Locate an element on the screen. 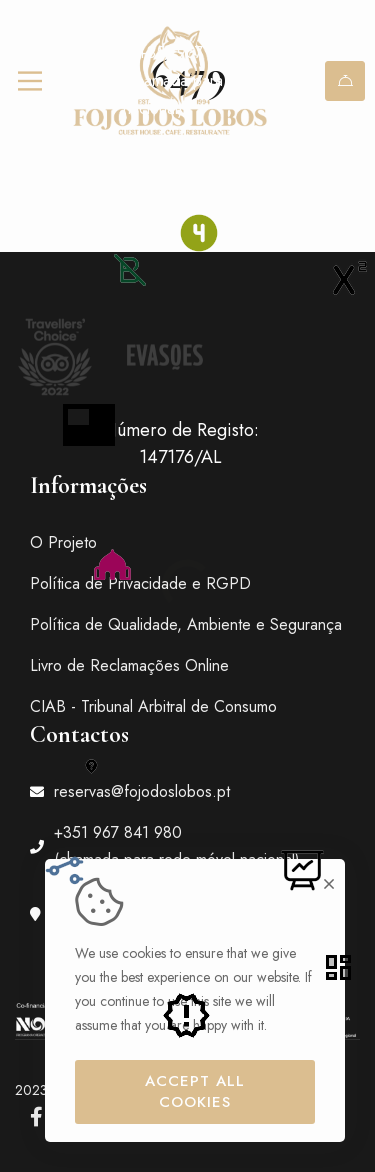 The height and width of the screenshot is (1172, 375). unknown or unverified location is located at coordinates (91, 766).